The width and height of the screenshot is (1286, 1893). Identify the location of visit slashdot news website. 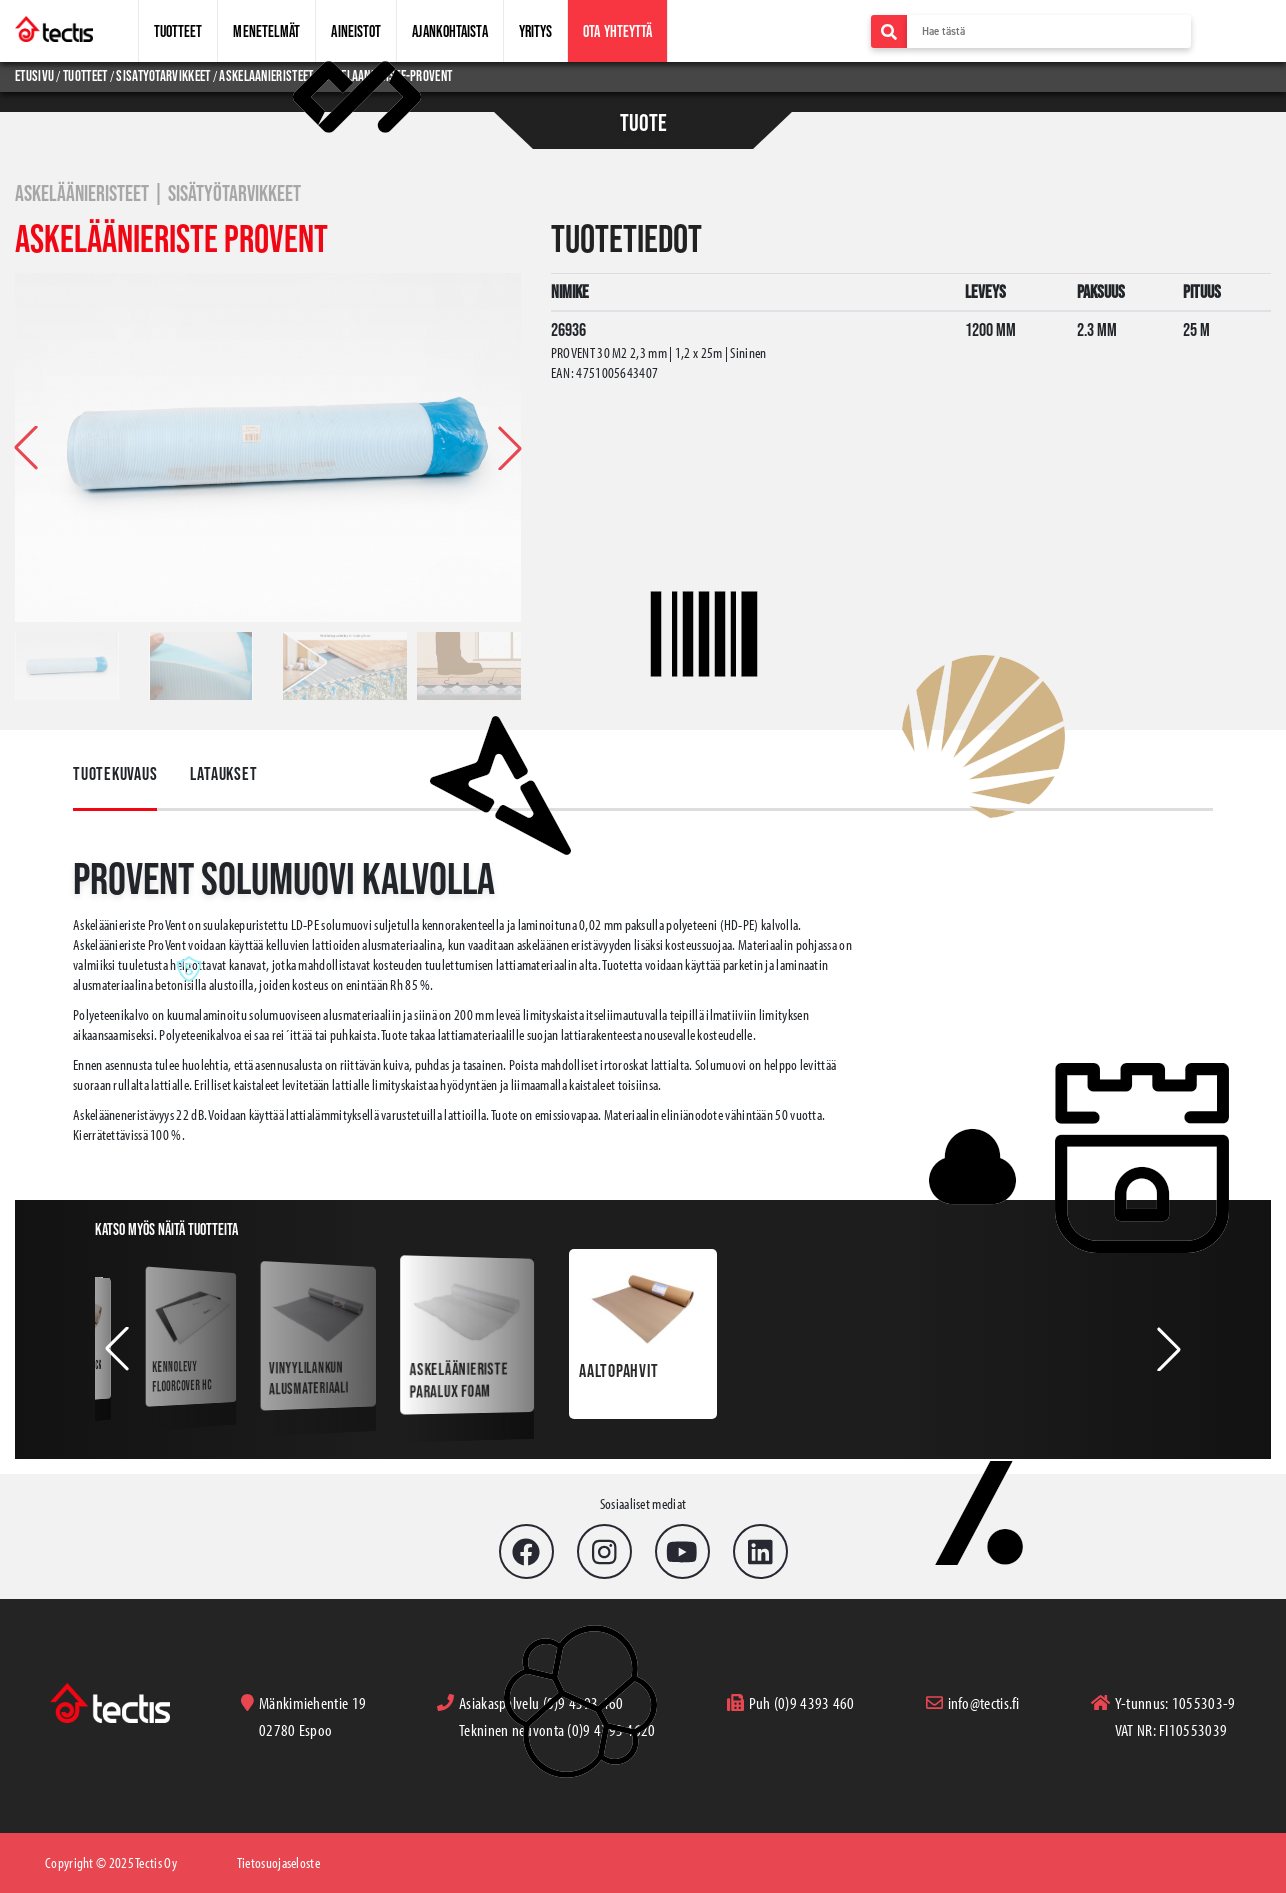
(979, 1513).